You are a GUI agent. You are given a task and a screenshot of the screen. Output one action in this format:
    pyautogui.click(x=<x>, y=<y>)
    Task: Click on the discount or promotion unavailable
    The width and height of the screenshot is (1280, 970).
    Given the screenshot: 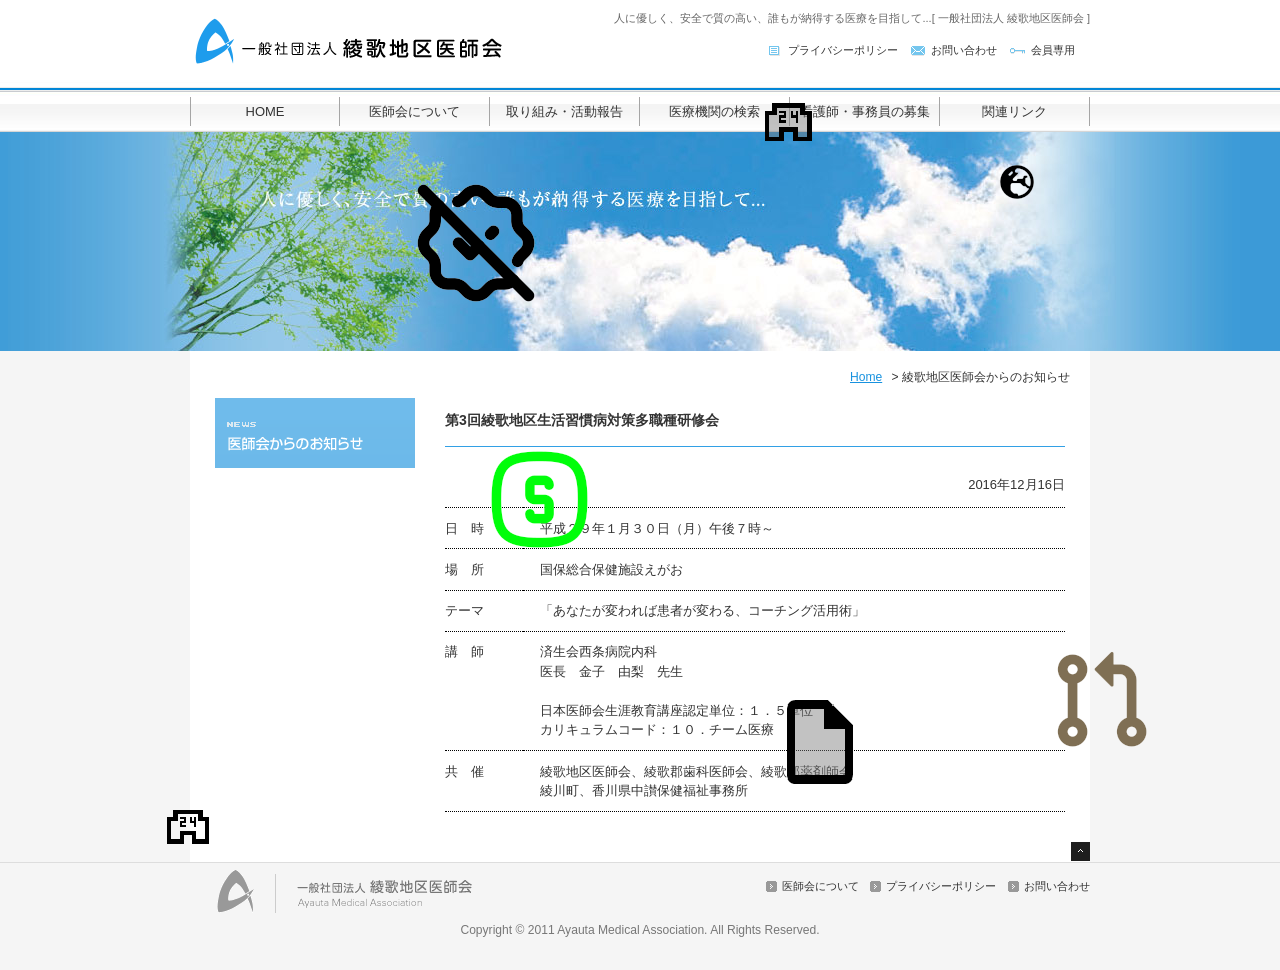 What is the action you would take?
    pyautogui.click(x=476, y=243)
    